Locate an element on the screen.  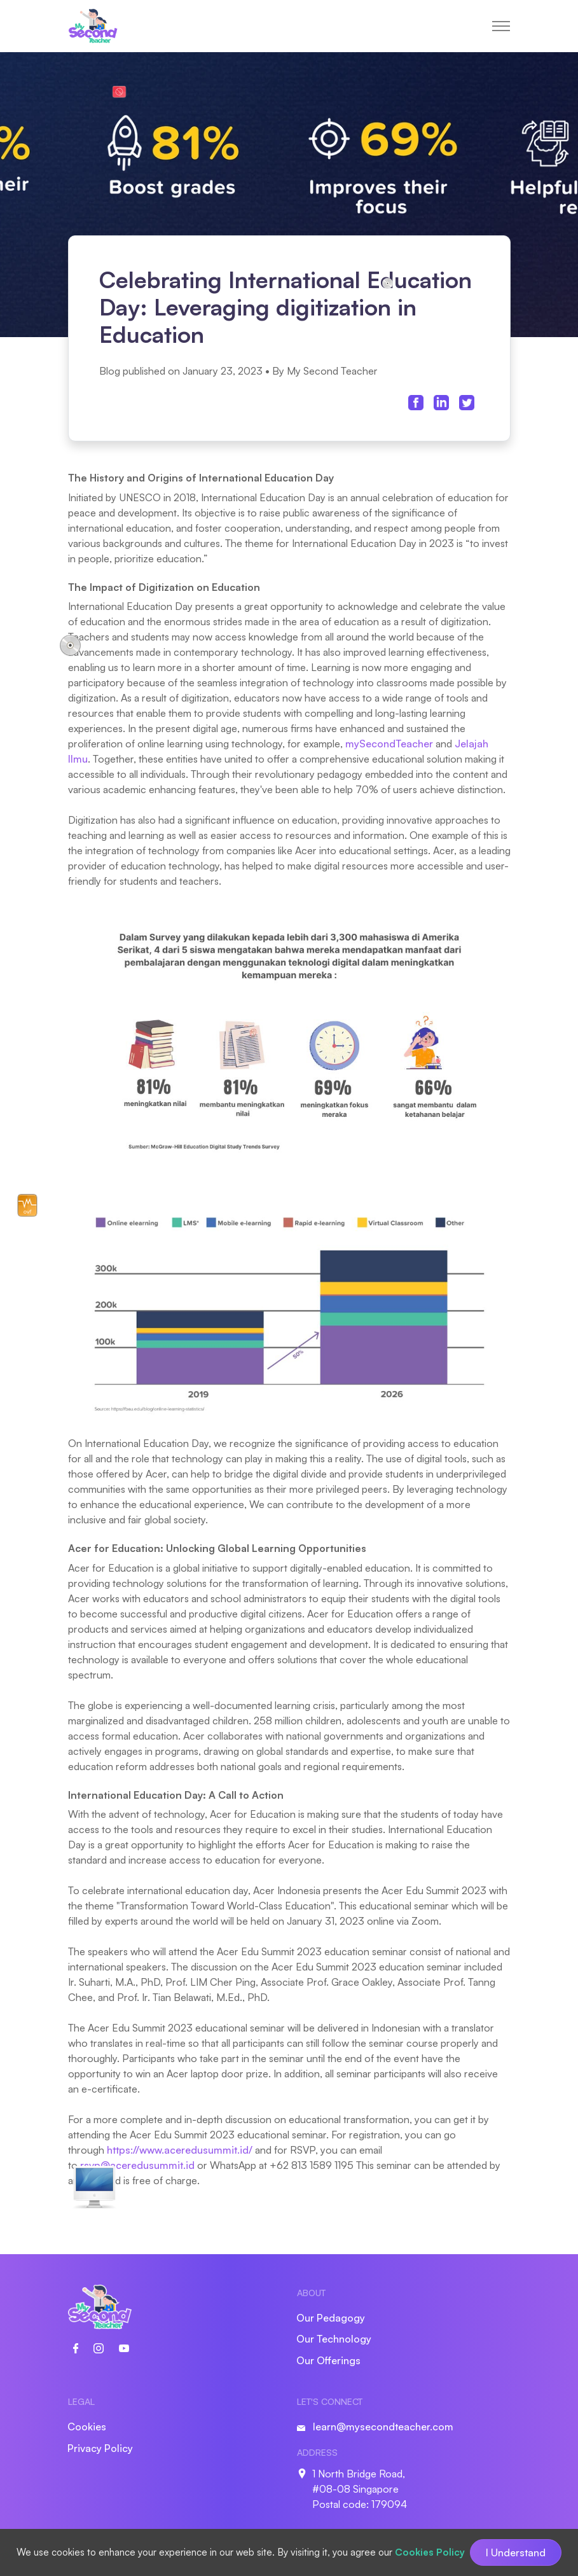
a VirtualBox OVF virtual machine file is located at coordinates (27, 1205).